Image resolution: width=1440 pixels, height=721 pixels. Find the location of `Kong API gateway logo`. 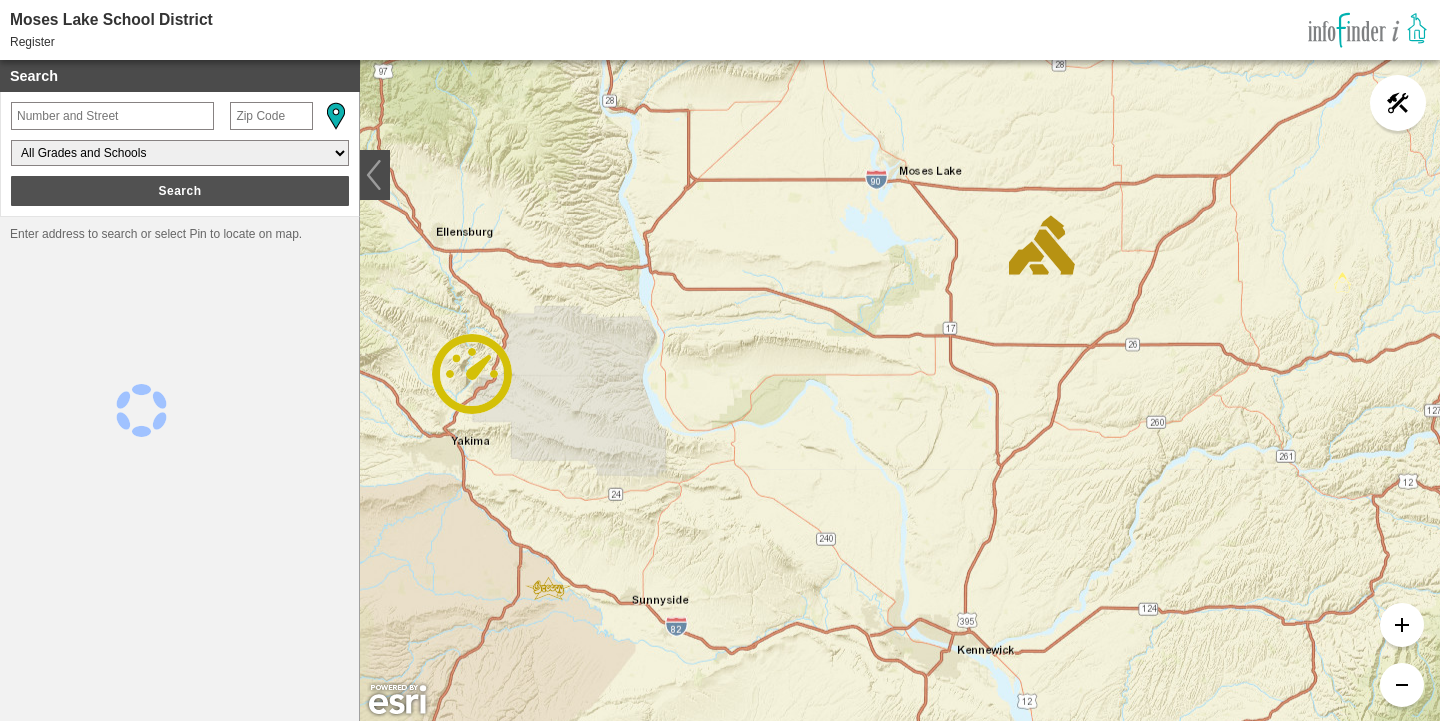

Kong API gateway logo is located at coordinates (1042, 245).